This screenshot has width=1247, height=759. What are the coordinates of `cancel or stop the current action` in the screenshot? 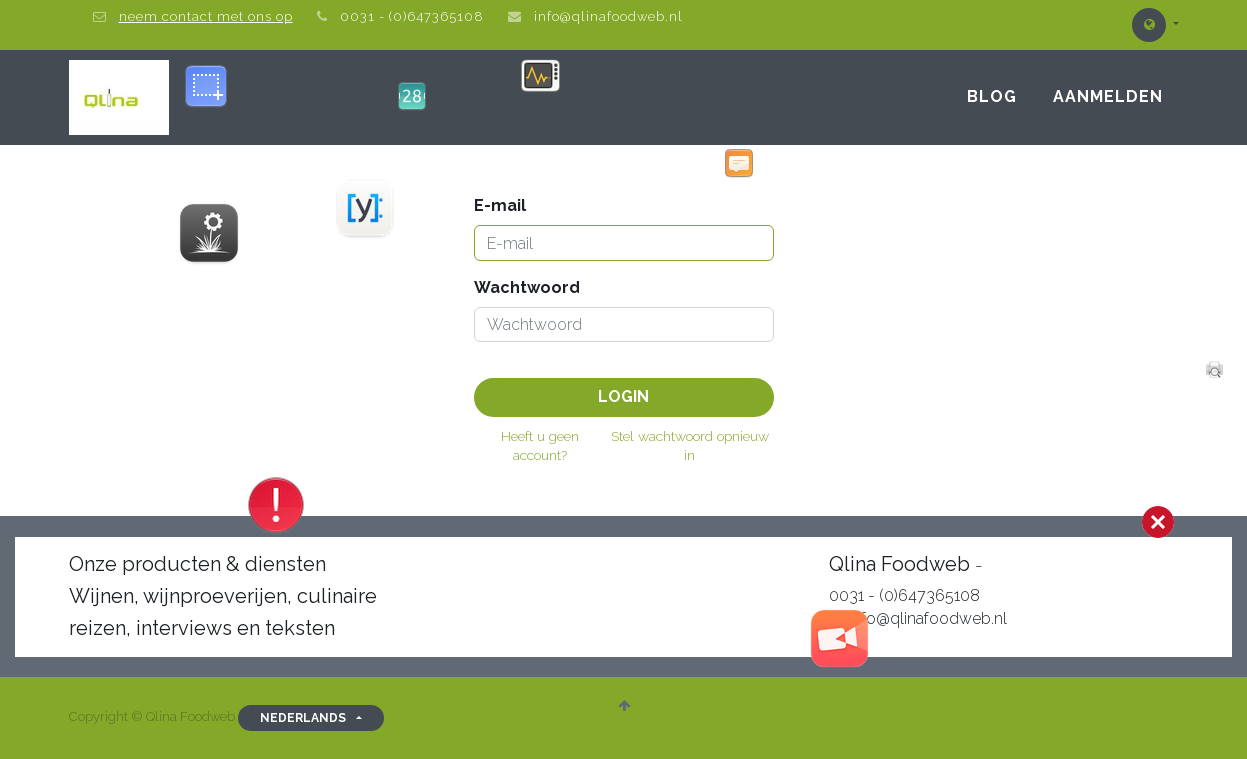 It's located at (1158, 522).